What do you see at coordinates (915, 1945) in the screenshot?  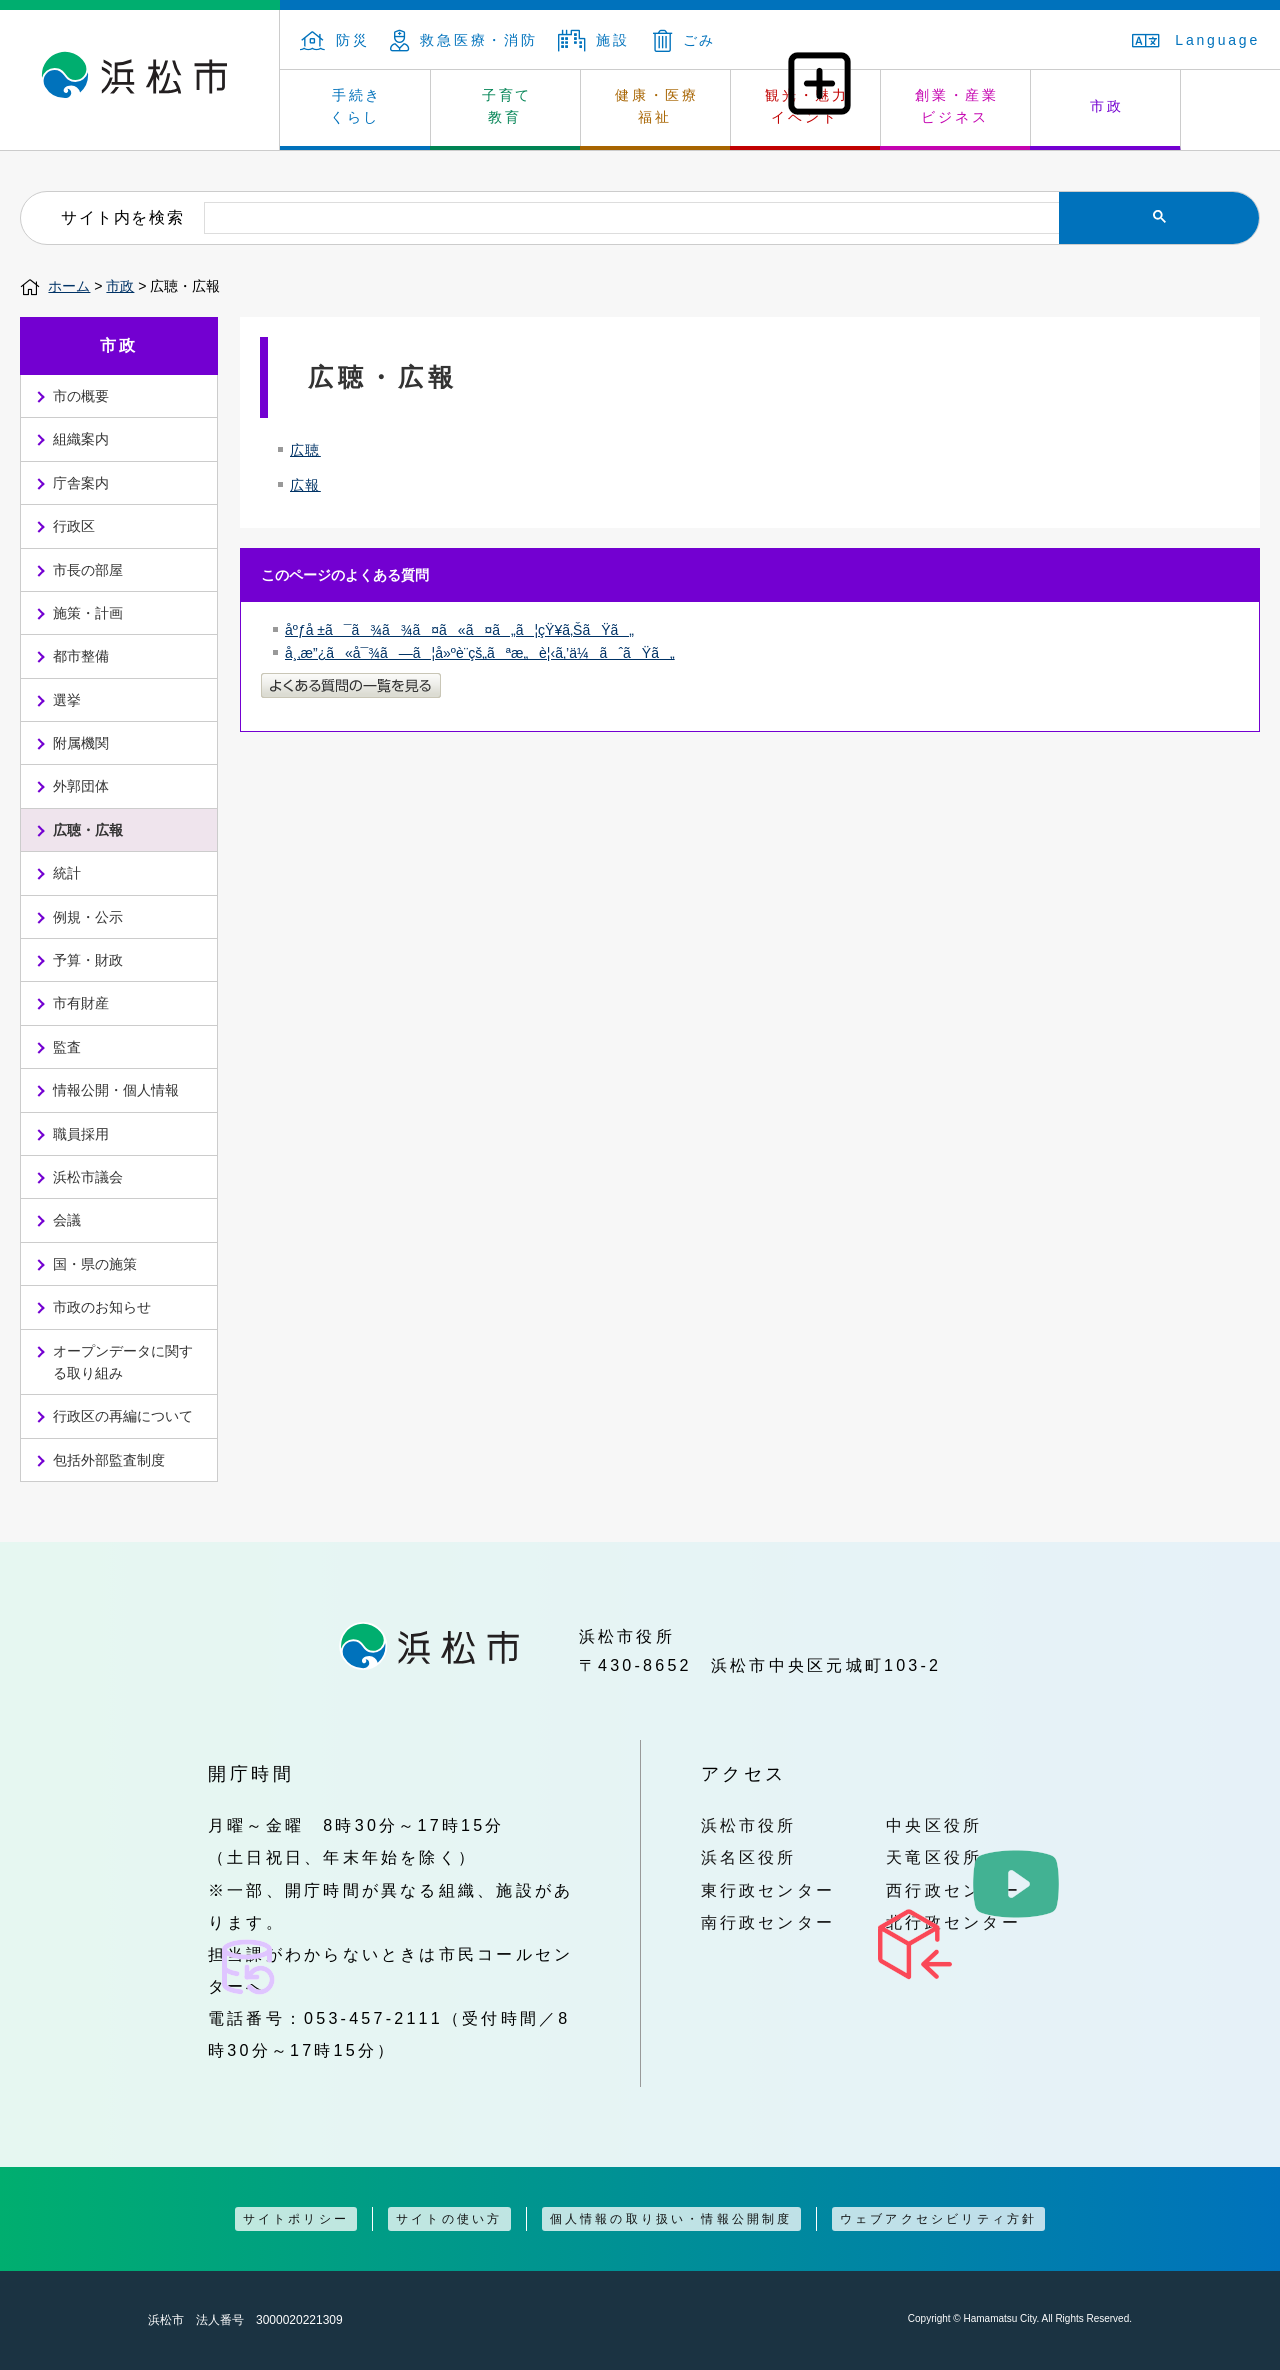 I see `view package dependencies` at bounding box center [915, 1945].